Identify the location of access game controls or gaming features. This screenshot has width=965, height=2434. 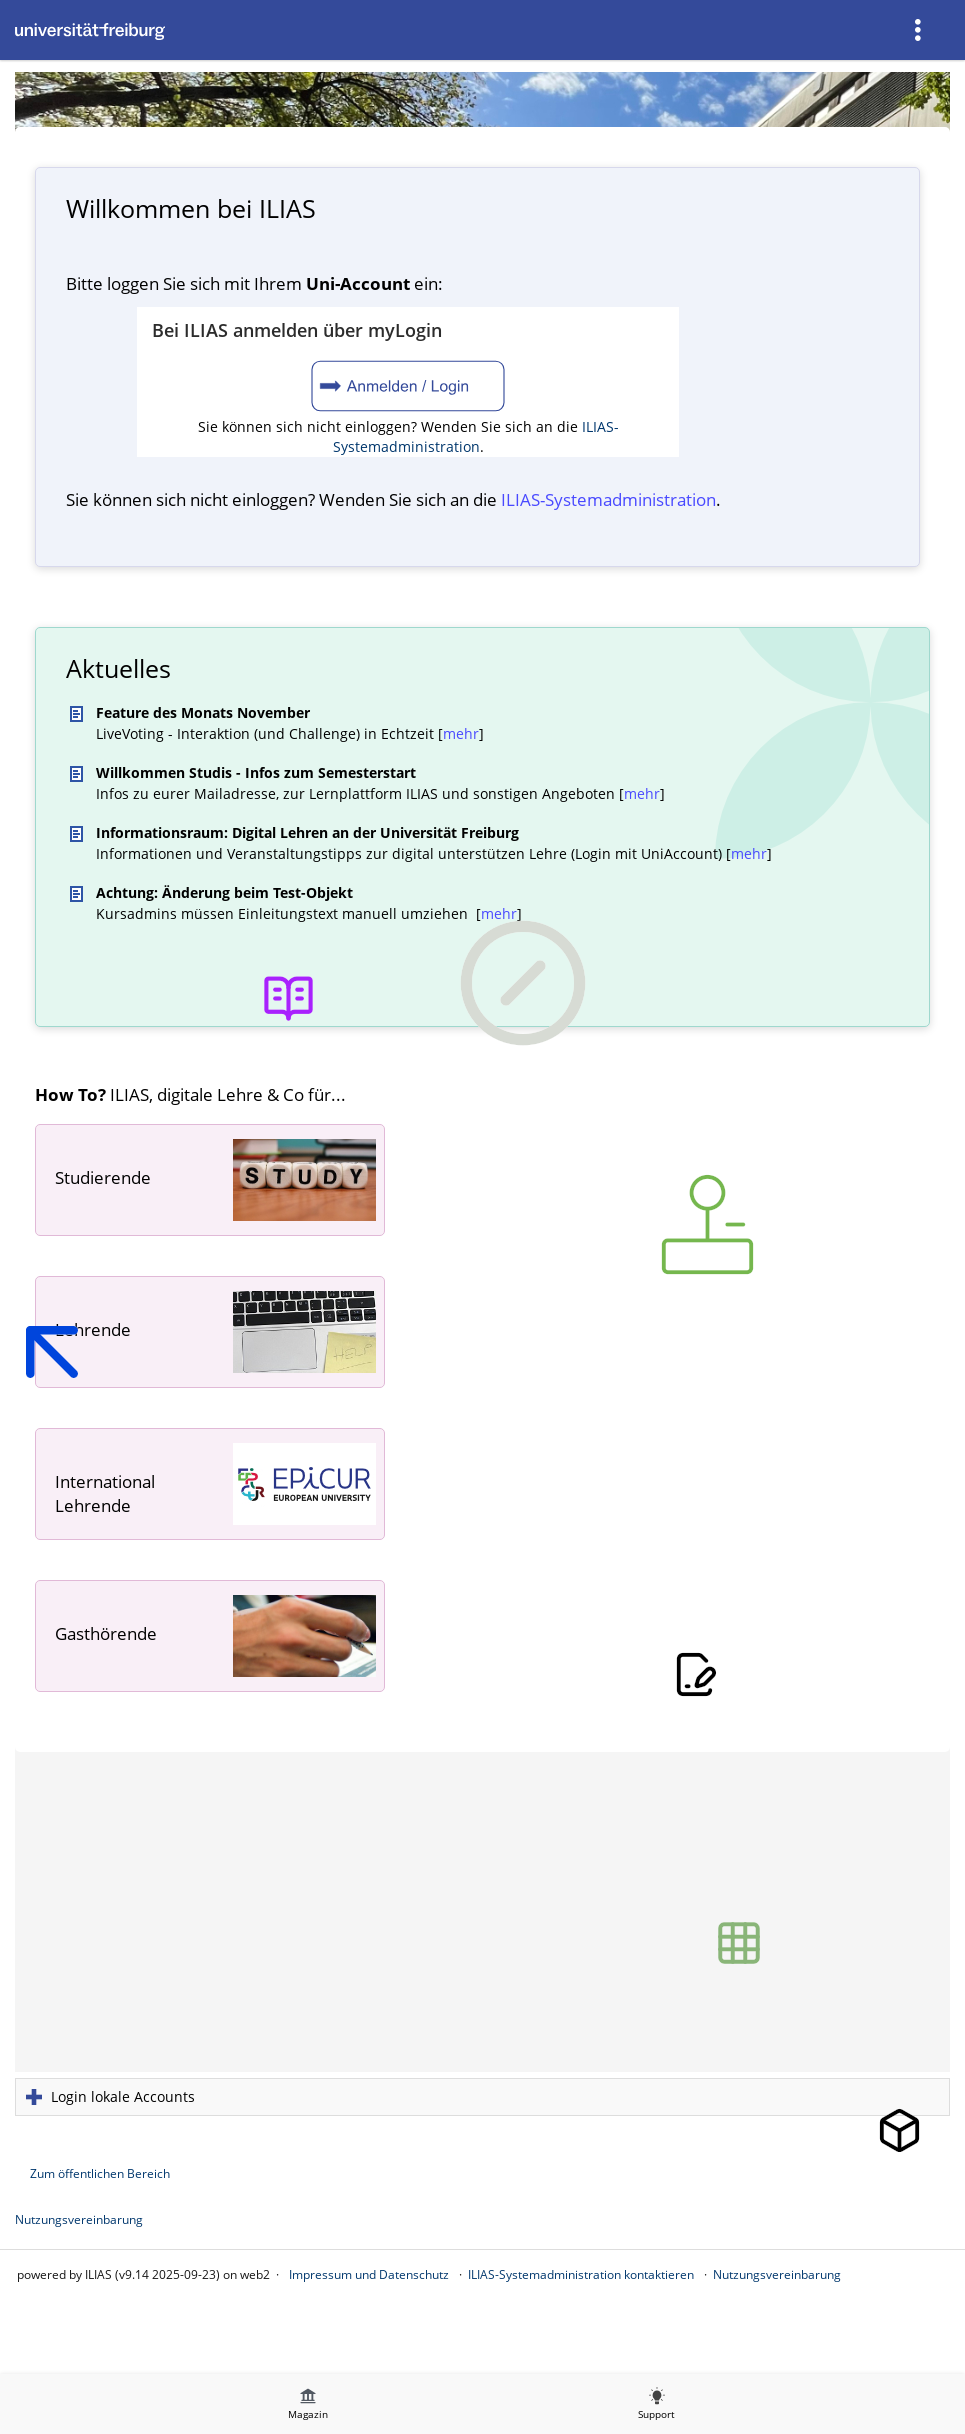
(707, 1228).